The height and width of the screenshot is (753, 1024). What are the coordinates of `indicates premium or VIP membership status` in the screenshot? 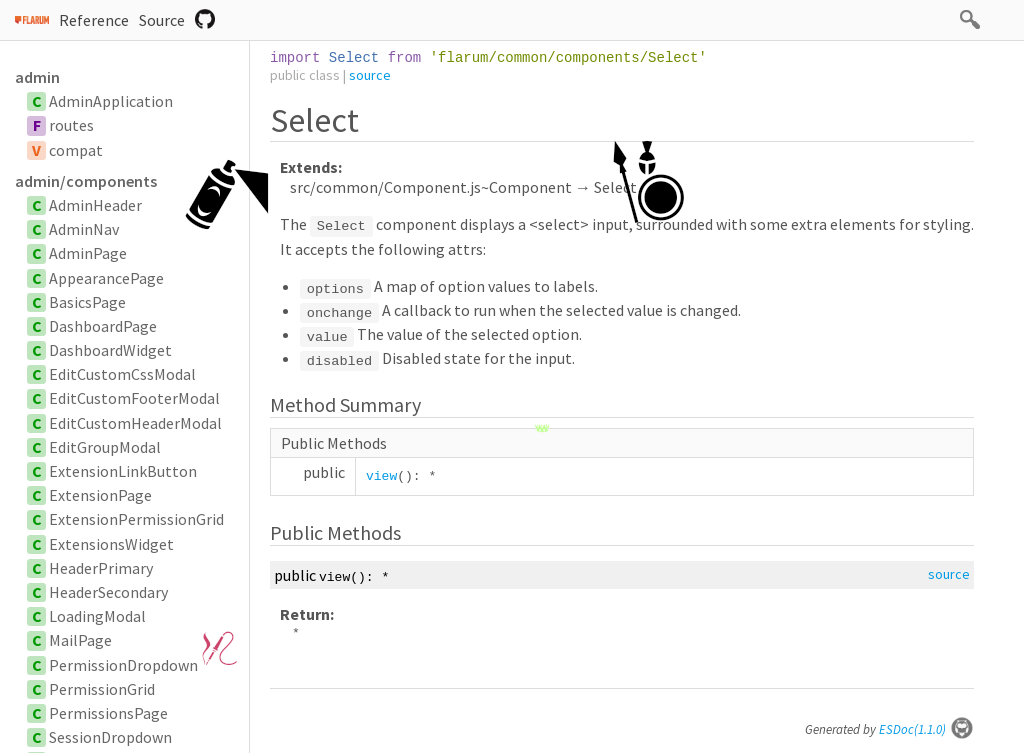 It's located at (542, 428).